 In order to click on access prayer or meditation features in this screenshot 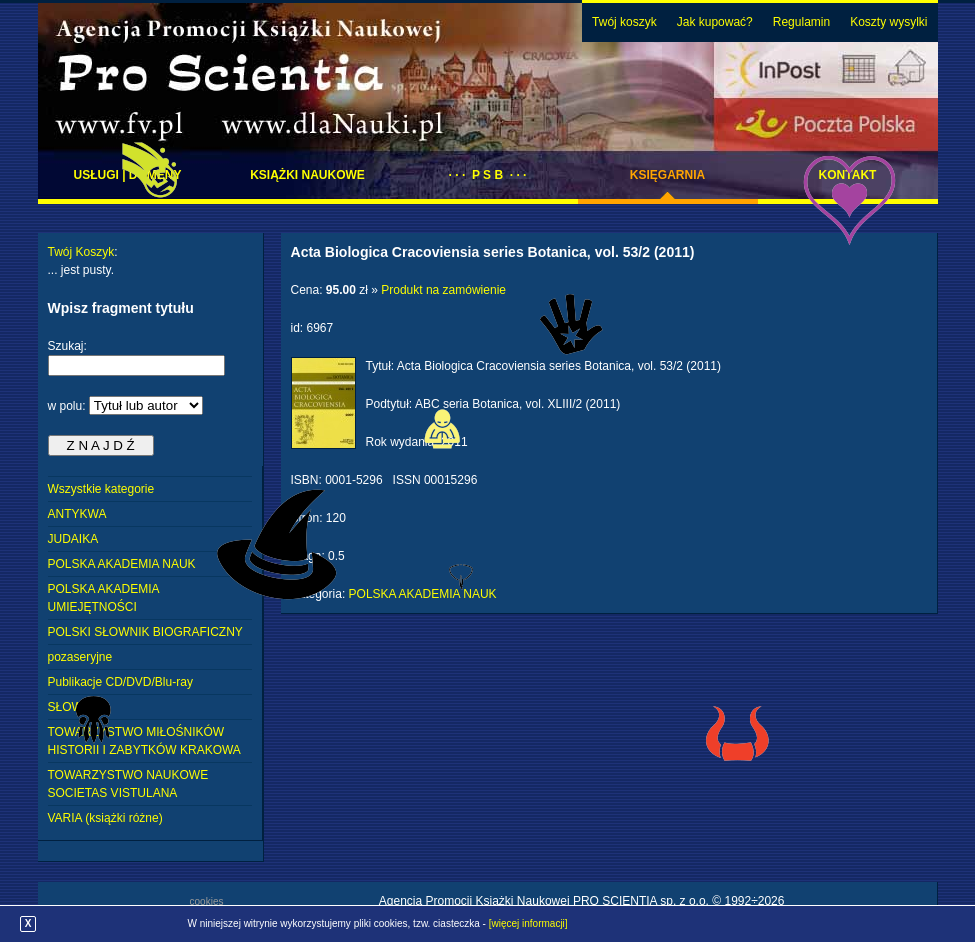, I will do `click(442, 429)`.